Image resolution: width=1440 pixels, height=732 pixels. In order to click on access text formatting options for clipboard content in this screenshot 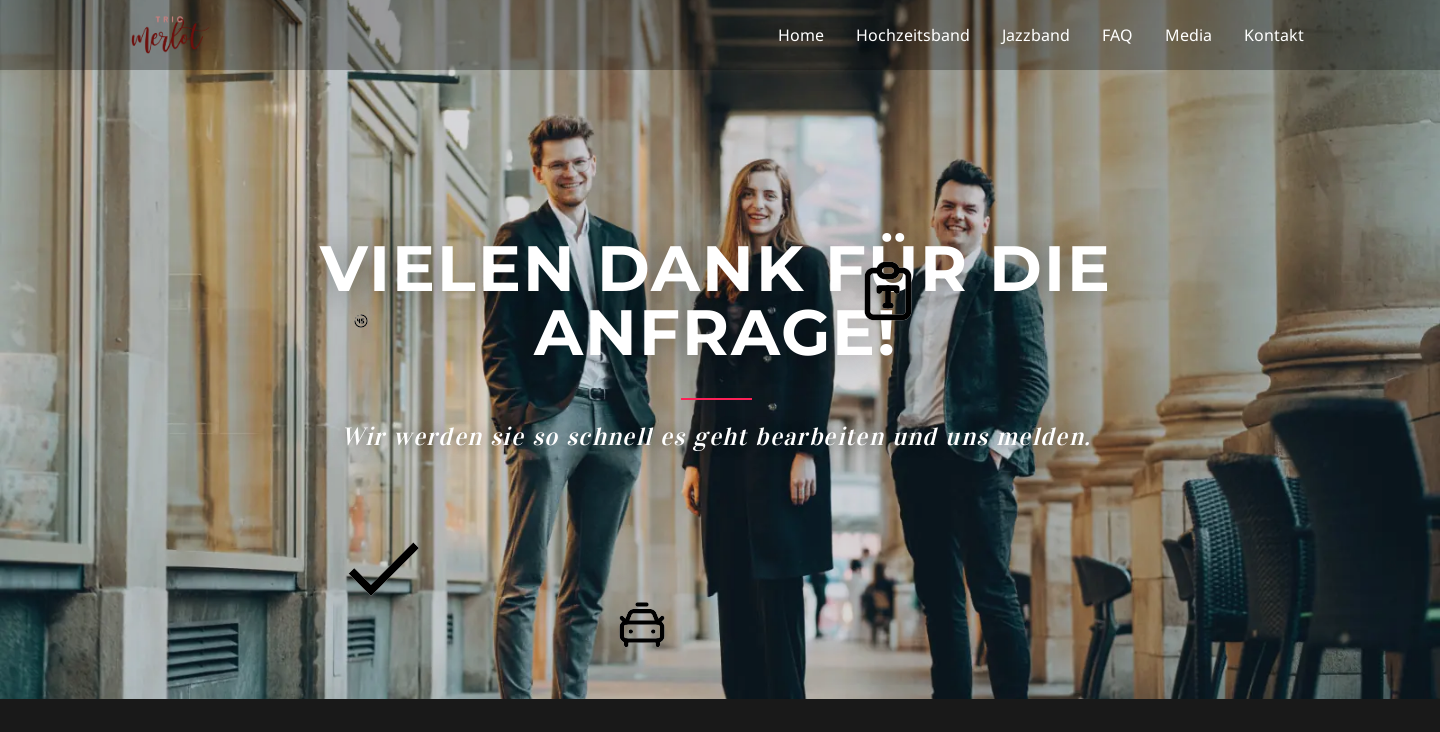, I will do `click(888, 291)`.